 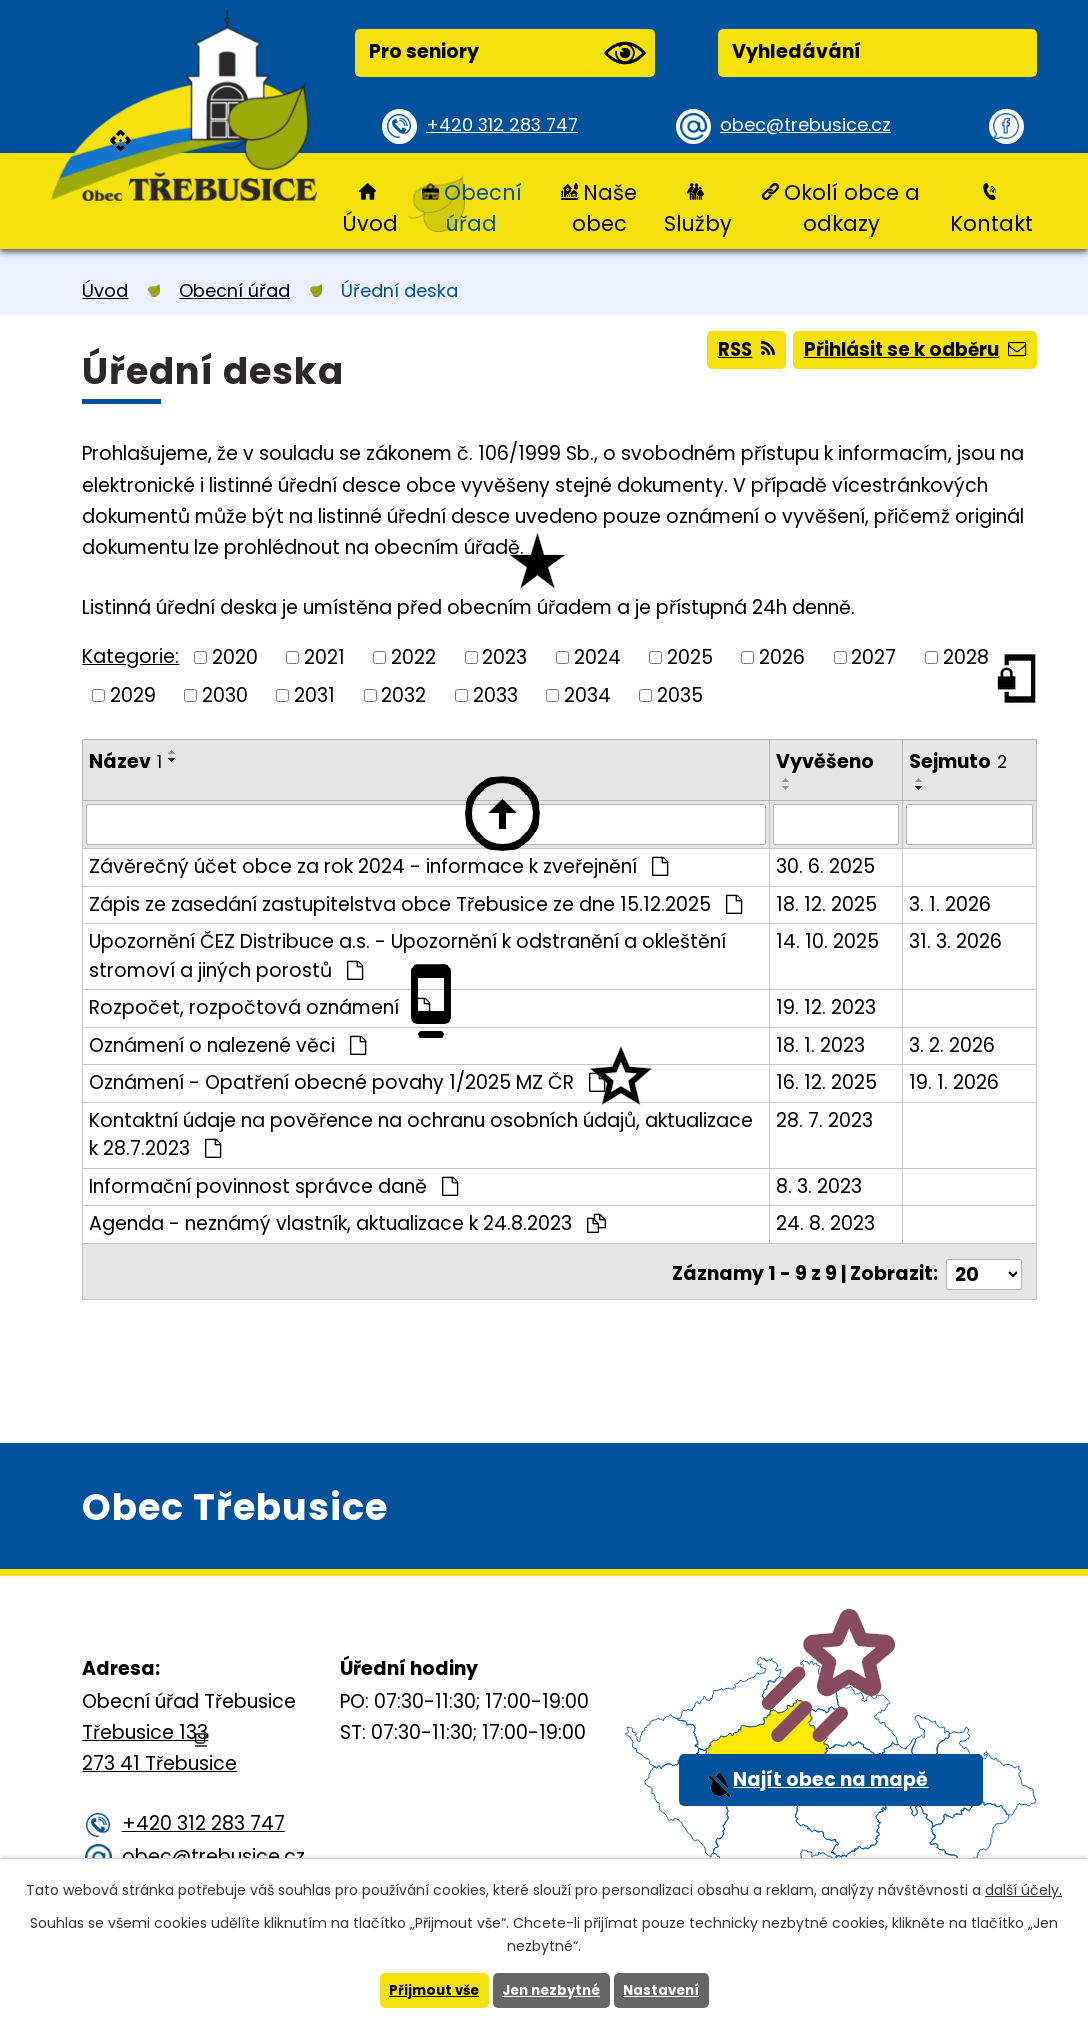 What do you see at coordinates (719, 1784) in the screenshot?
I see `reset or remove color formatting` at bounding box center [719, 1784].